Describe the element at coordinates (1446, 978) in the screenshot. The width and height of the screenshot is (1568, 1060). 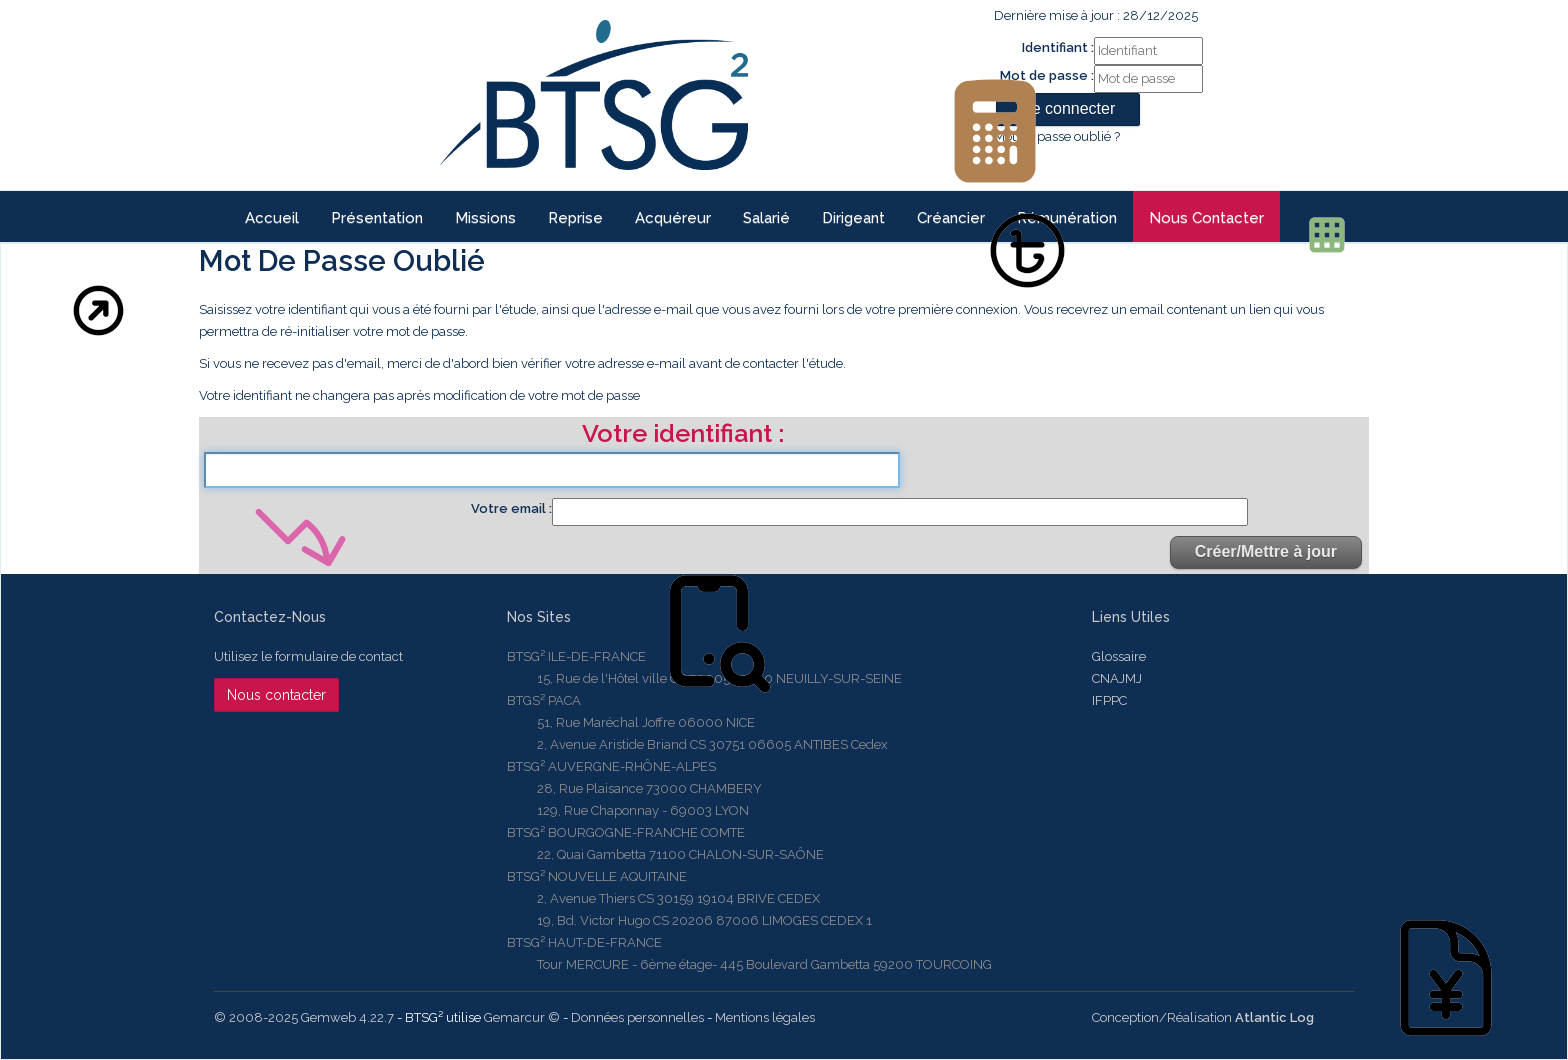
I see `view yen currency document` at that location.